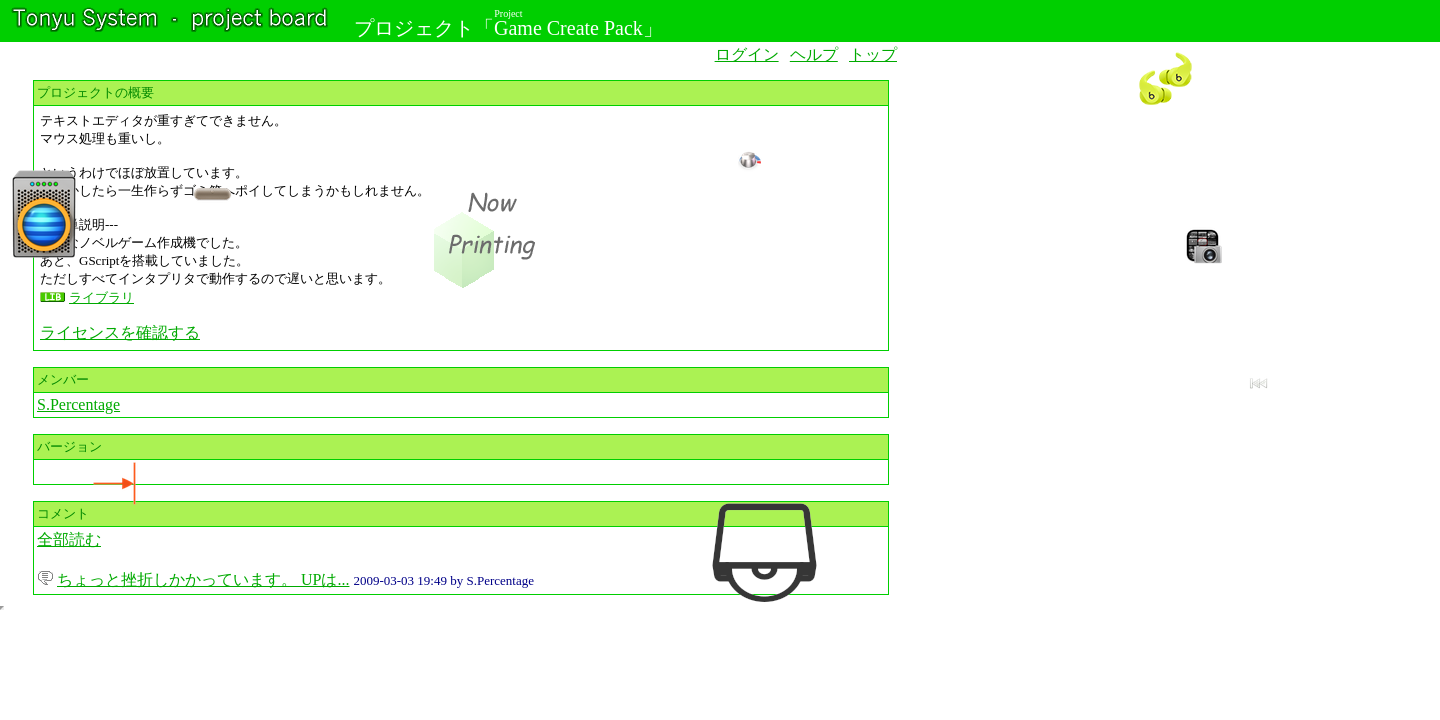 The width and height of the screenshot is (1440, 720). What do you see at coordinates (1165, 79) in the screenshot?
I see `beats fit pro earbuds in volt yellow` at bounding box center [1165, 79].